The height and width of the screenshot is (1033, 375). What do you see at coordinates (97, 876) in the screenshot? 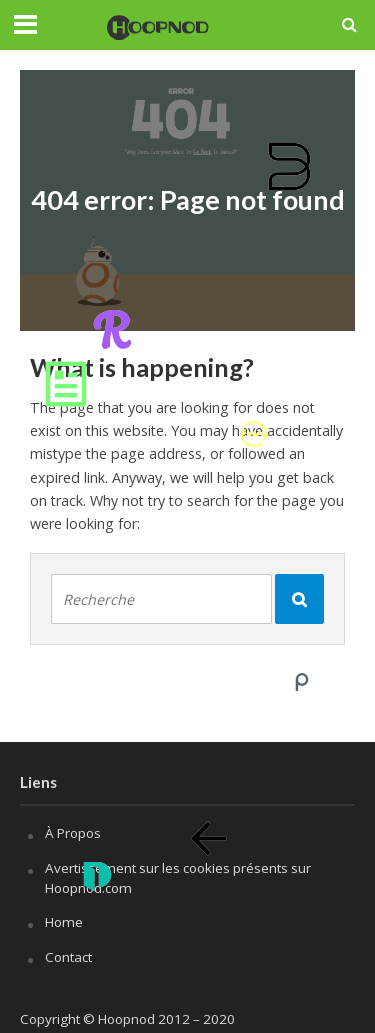
I see `open dictionary.com app` at bounding box center [97, 876].